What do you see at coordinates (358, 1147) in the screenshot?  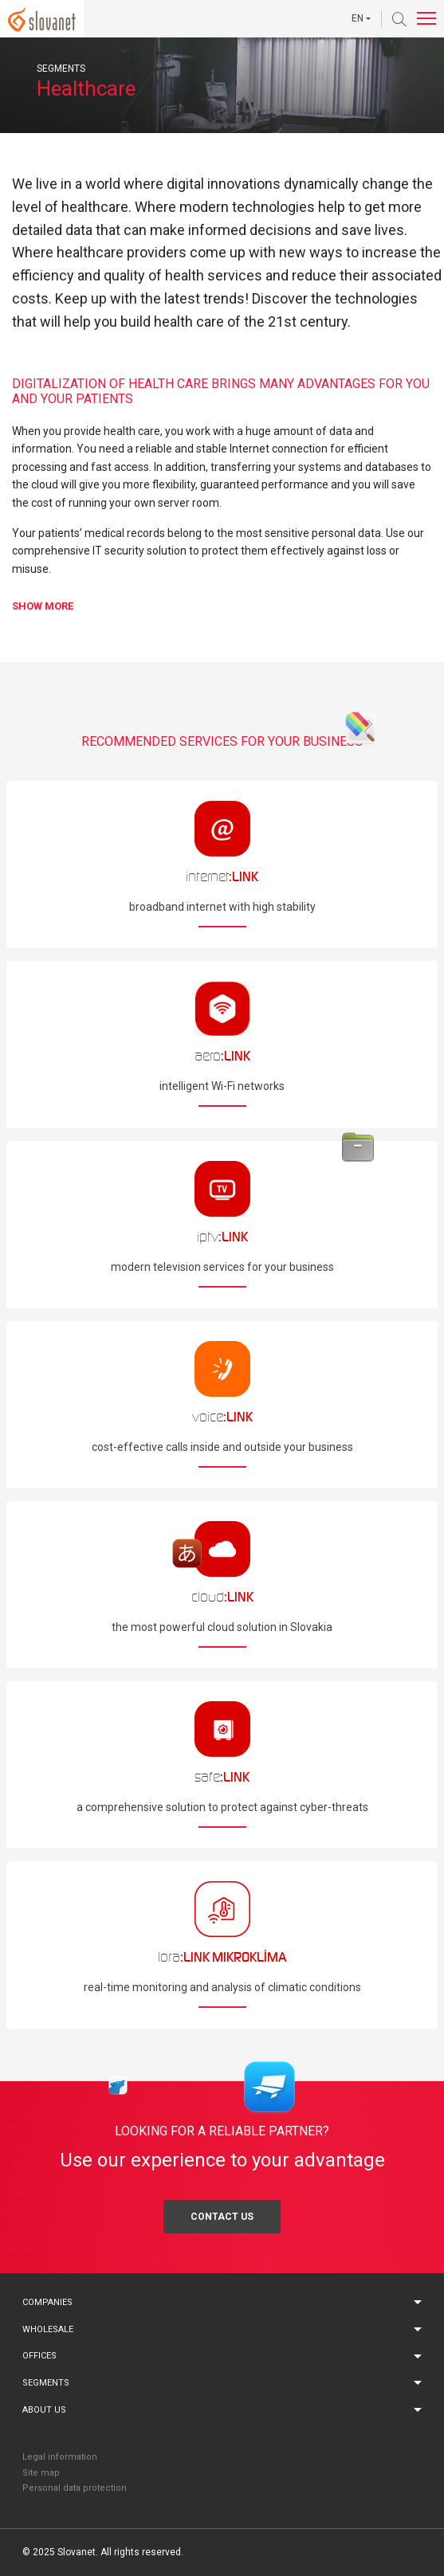 I see `open the file manager application` at bounding box center [358, 1147].